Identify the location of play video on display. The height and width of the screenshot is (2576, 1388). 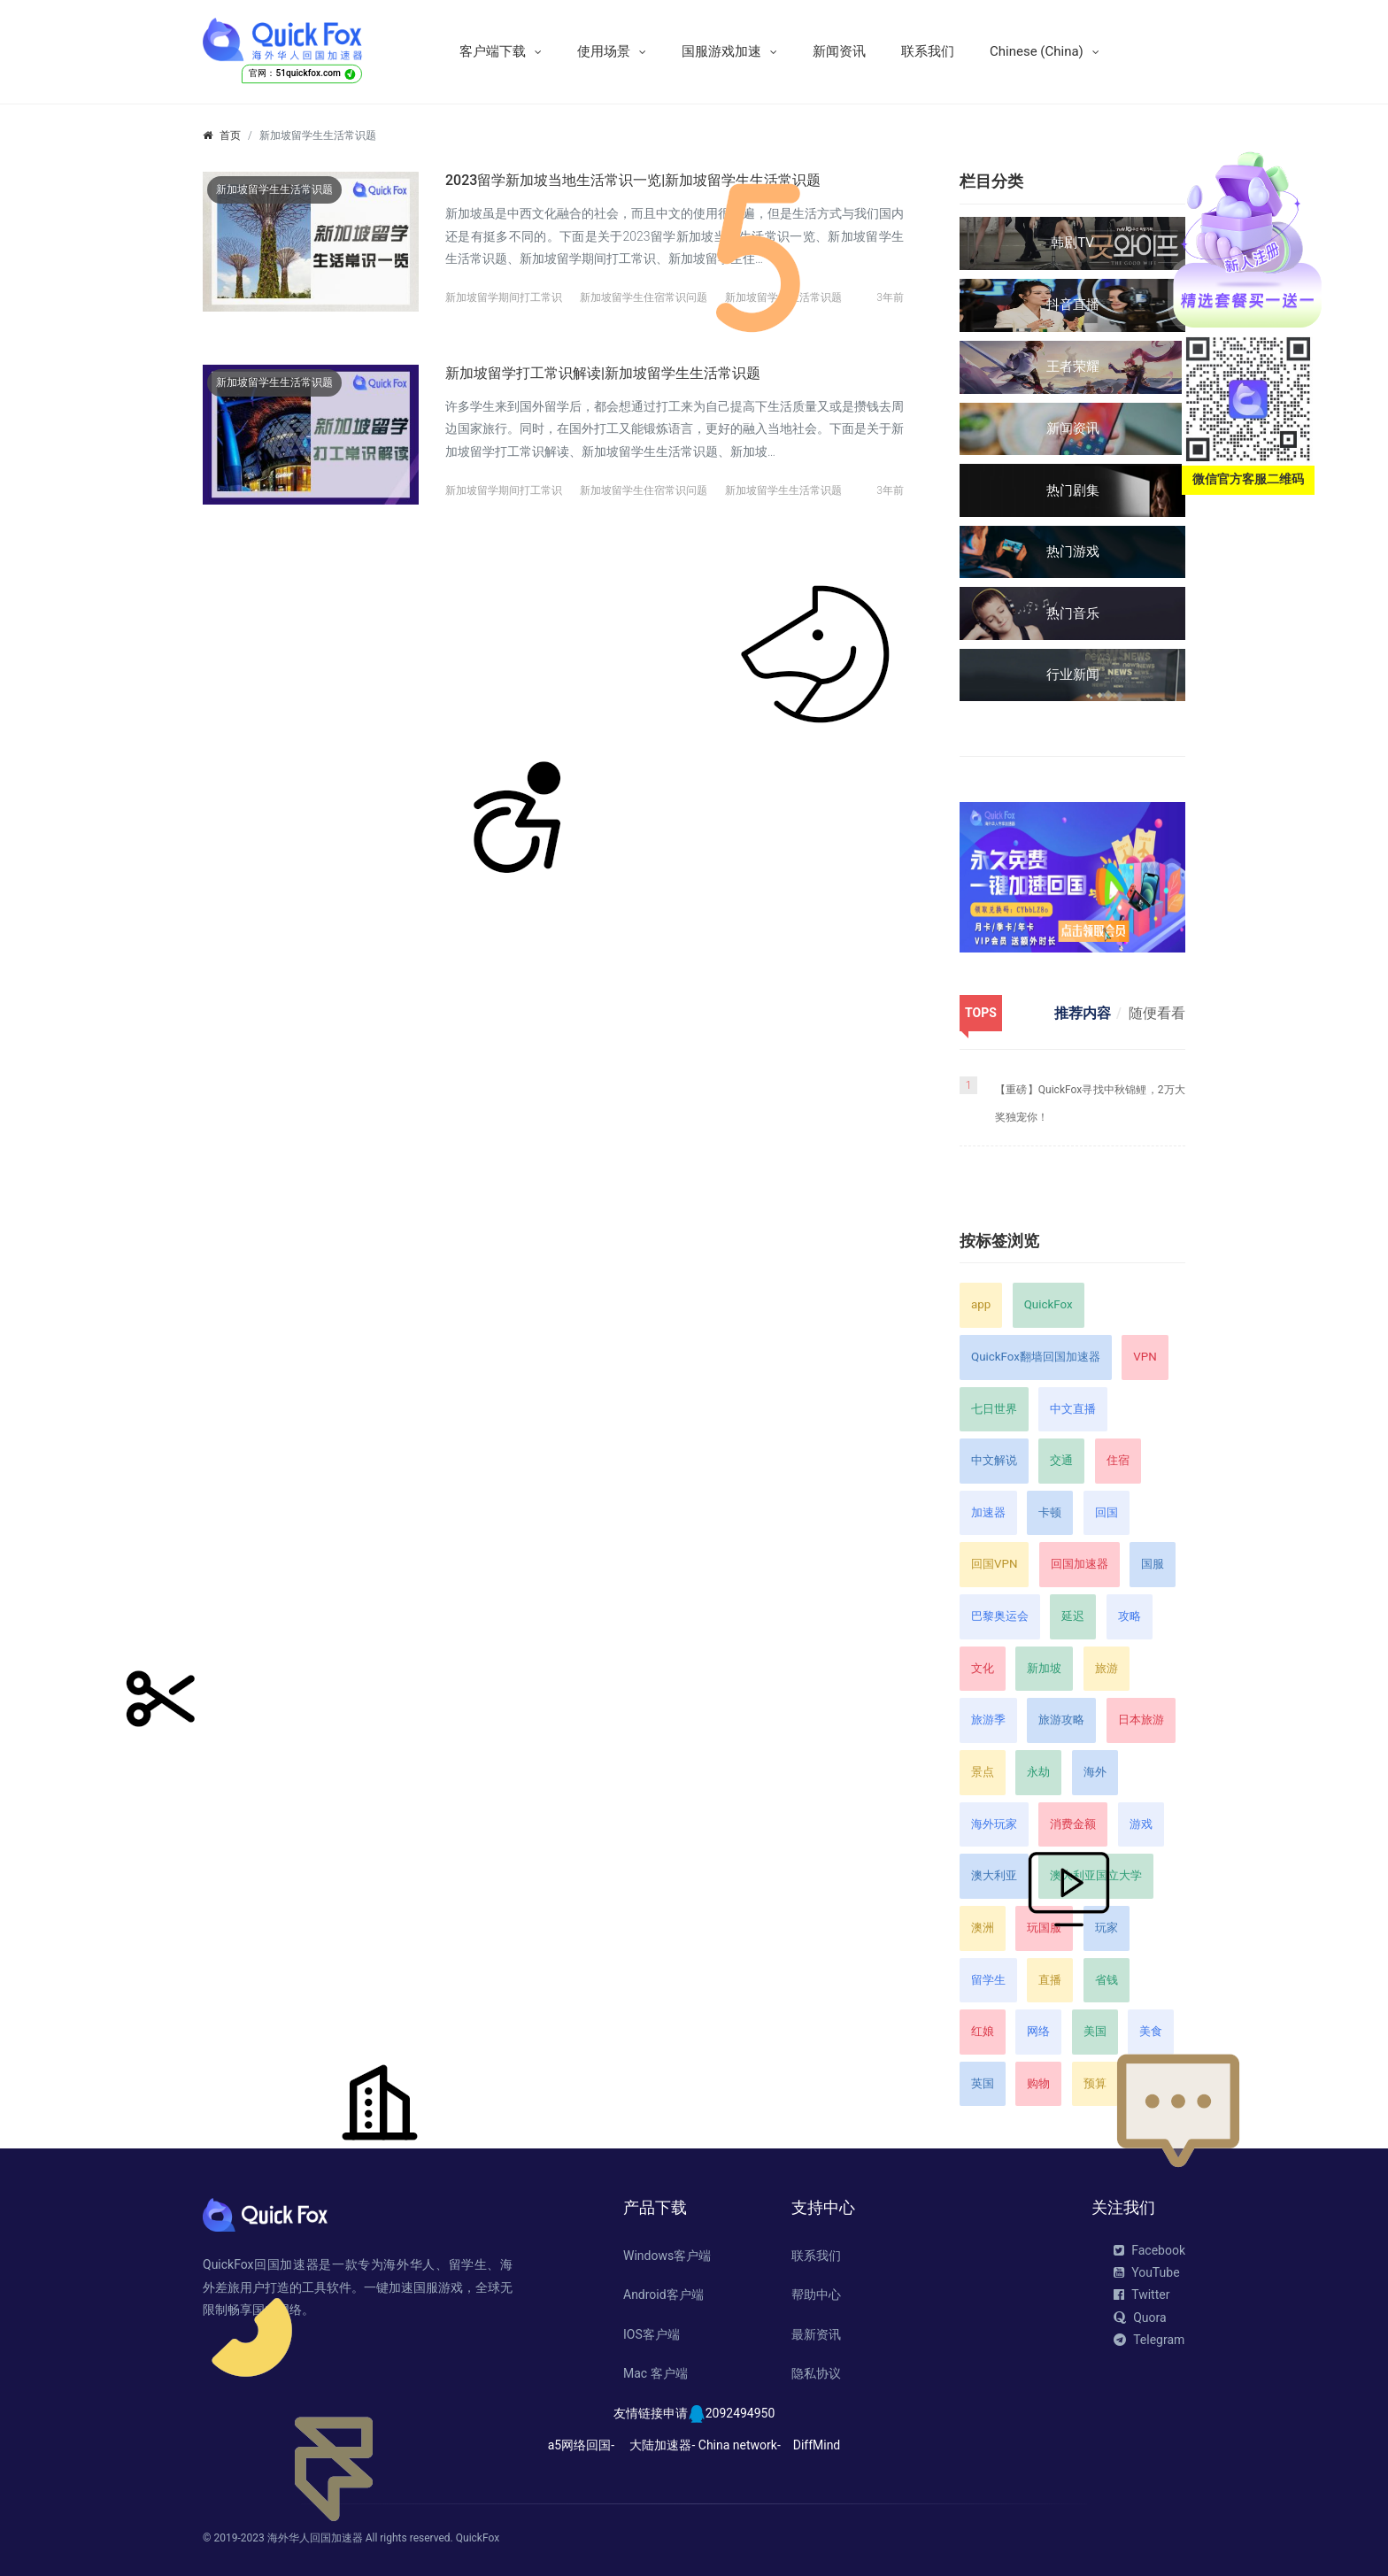
(1068, 1886).